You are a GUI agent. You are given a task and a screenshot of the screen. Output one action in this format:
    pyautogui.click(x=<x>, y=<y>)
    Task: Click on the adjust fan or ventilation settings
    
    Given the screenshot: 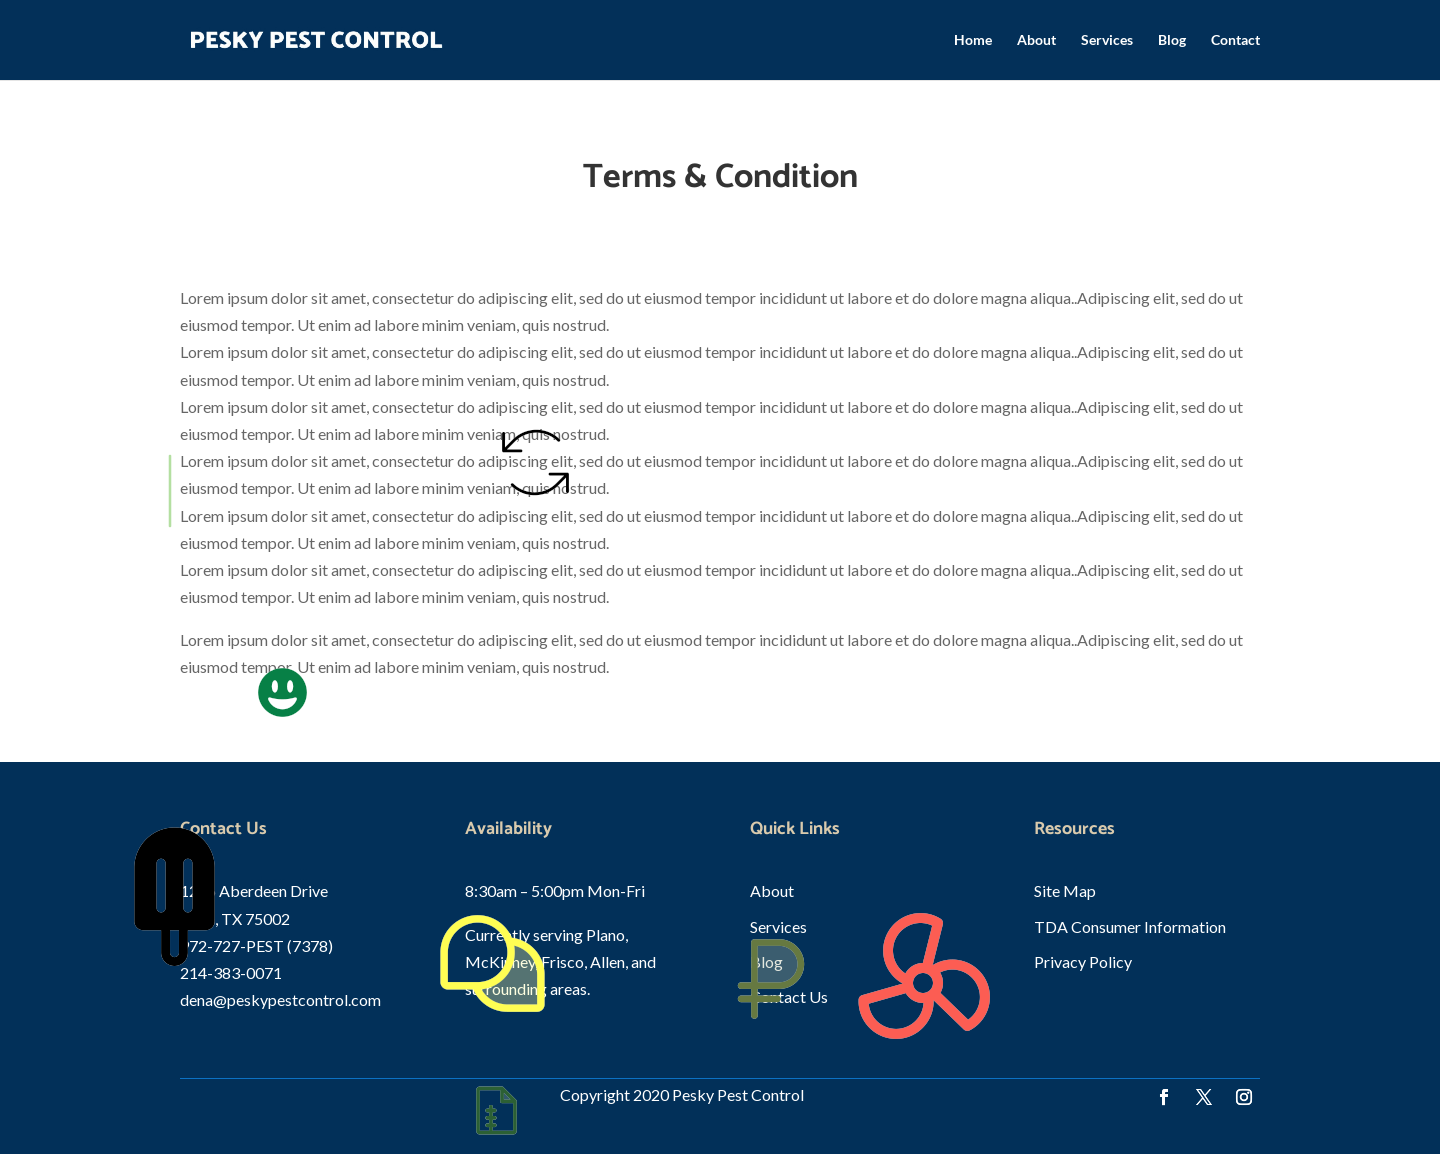 What is the action you would take?
    pyautogui.click(x=923, y=983)
    